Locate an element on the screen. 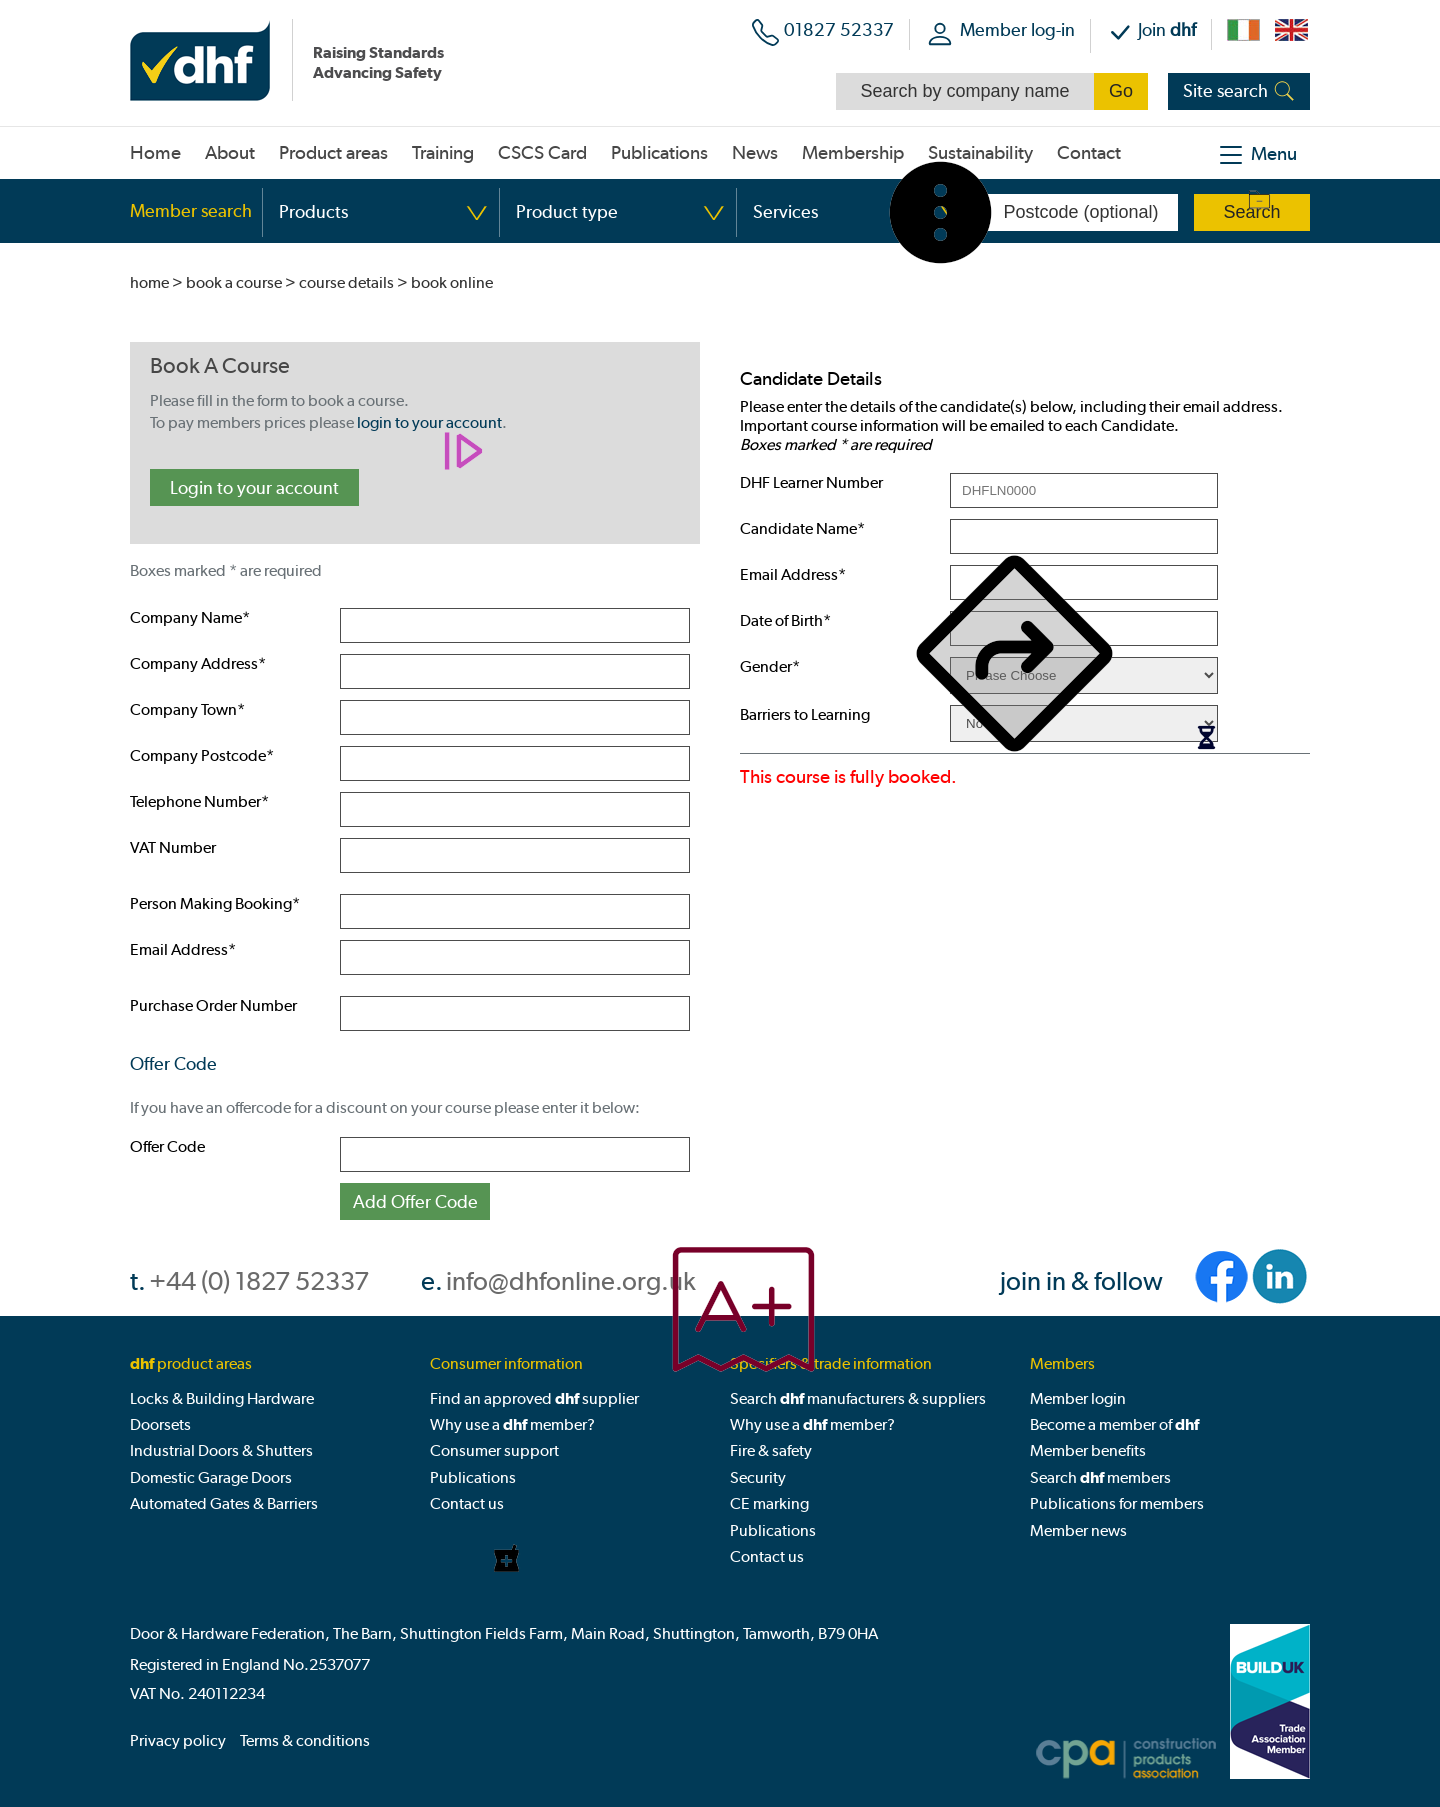 The image size is (1440, 1807). remove a file from this folder is located at coordinates (1259, 199).